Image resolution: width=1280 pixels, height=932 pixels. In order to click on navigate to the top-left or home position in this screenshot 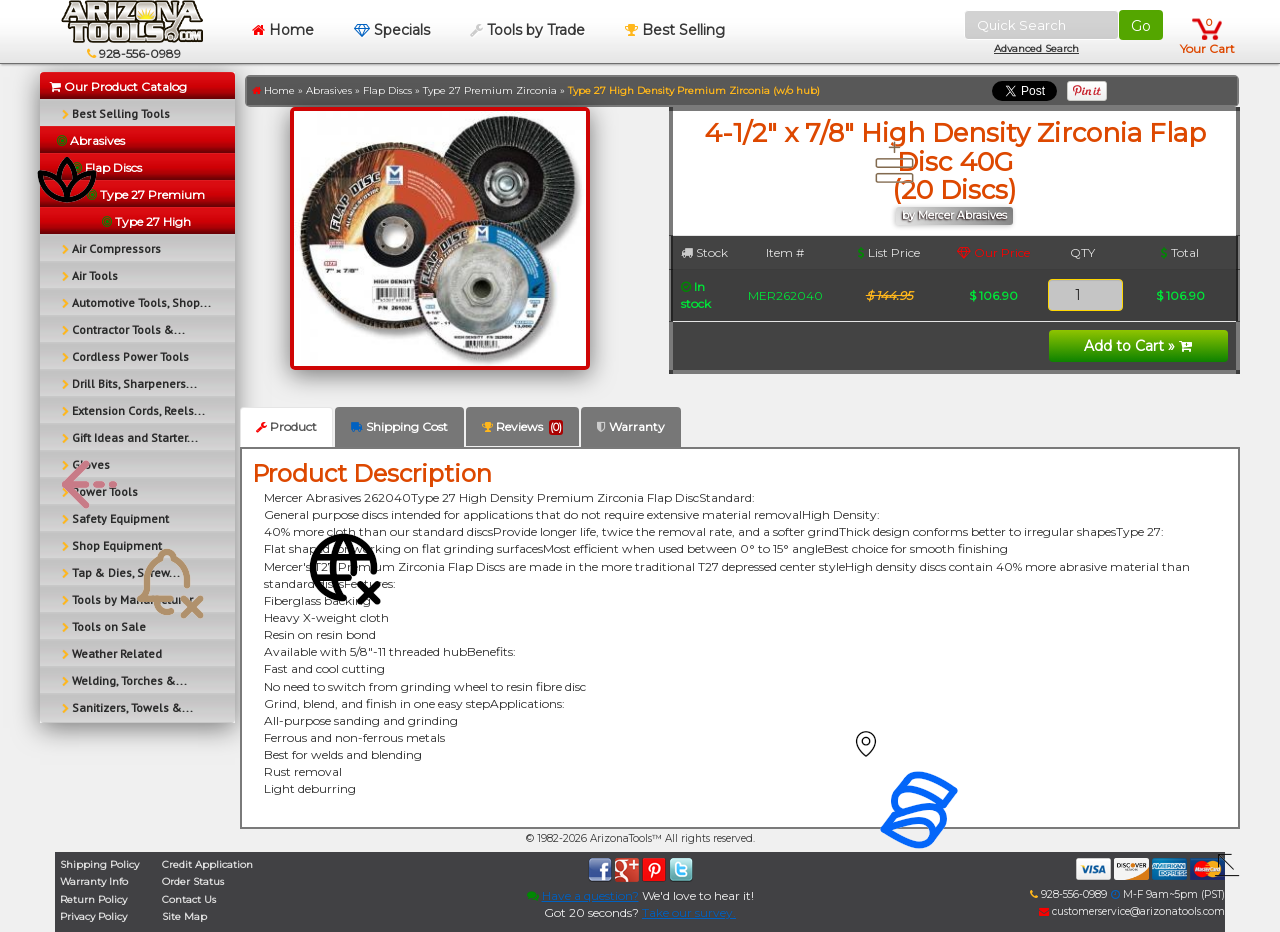, I will do `click(1226, 865)`.